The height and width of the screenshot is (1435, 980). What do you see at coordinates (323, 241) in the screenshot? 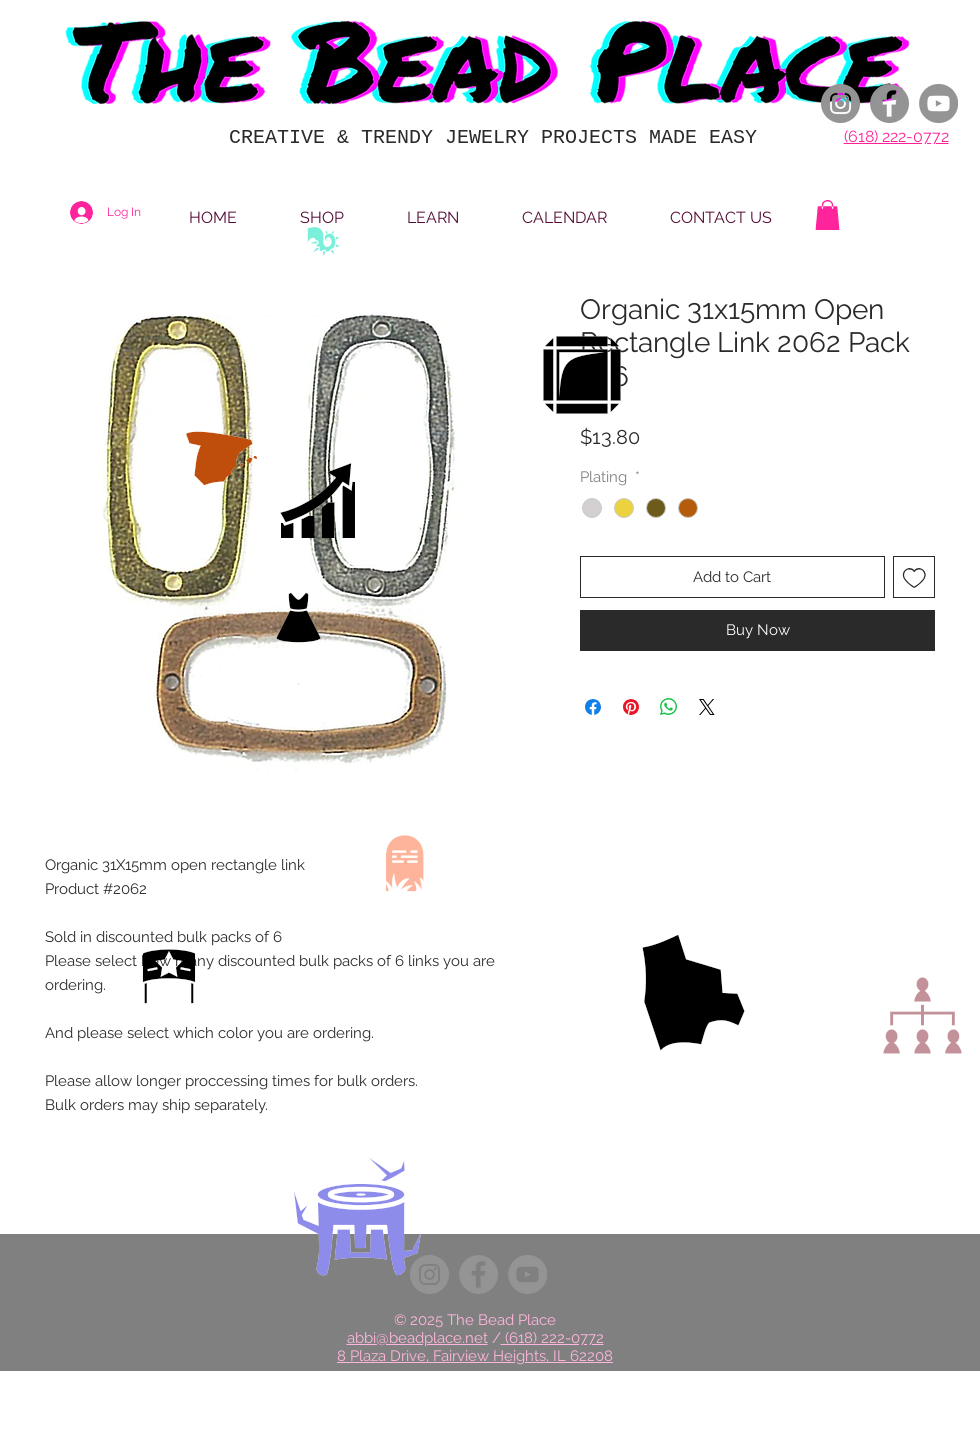
I see `select tentacle monster or creature type` at bounding box center [323, 241].